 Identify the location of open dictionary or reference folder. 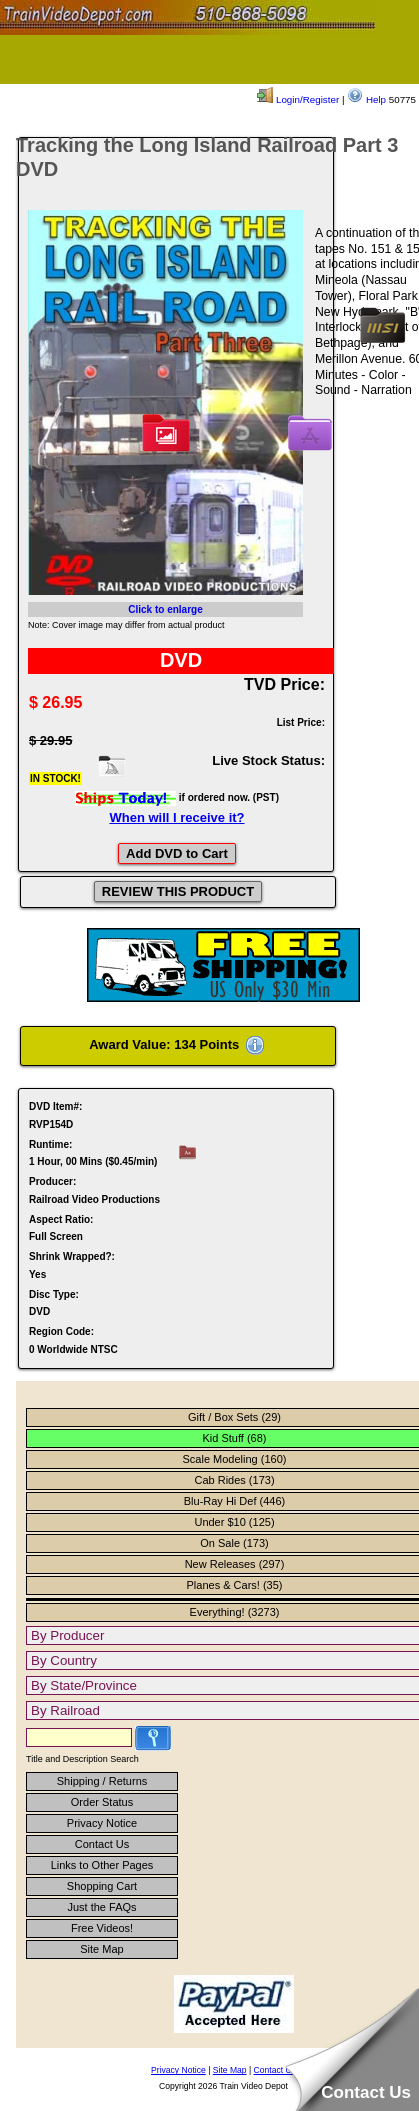
(187, 1152).